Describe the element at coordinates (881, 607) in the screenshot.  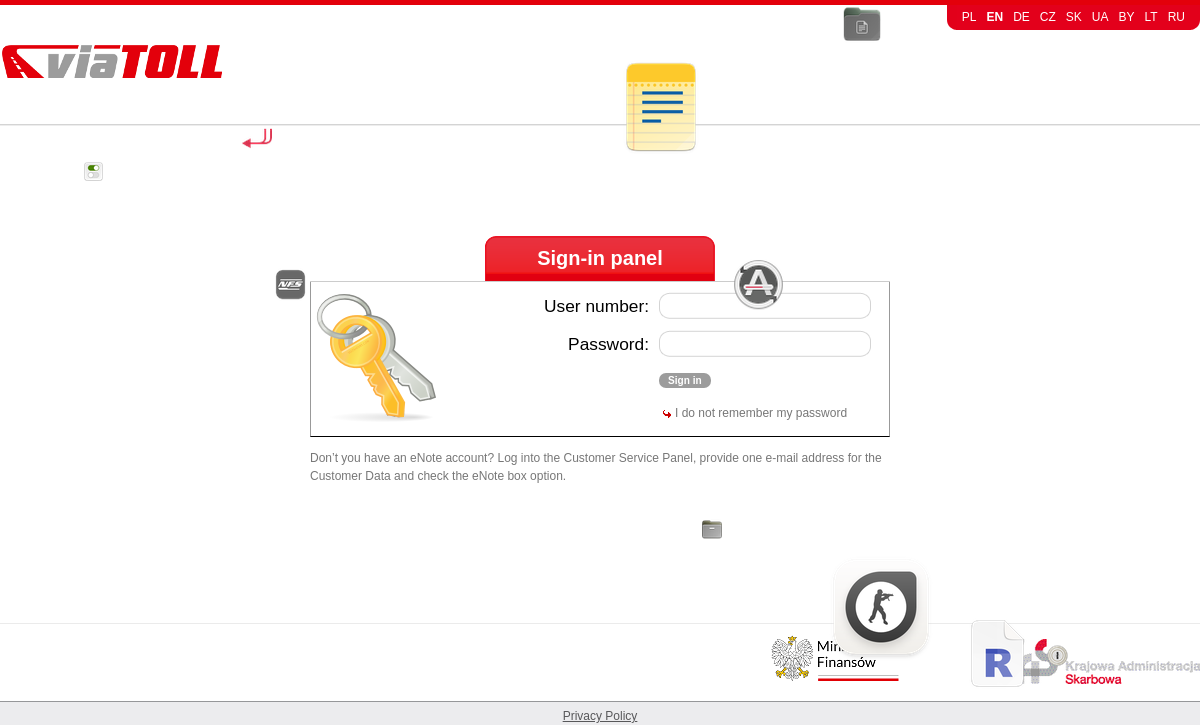
I see `launch counter-strike: global offensive` at that location.